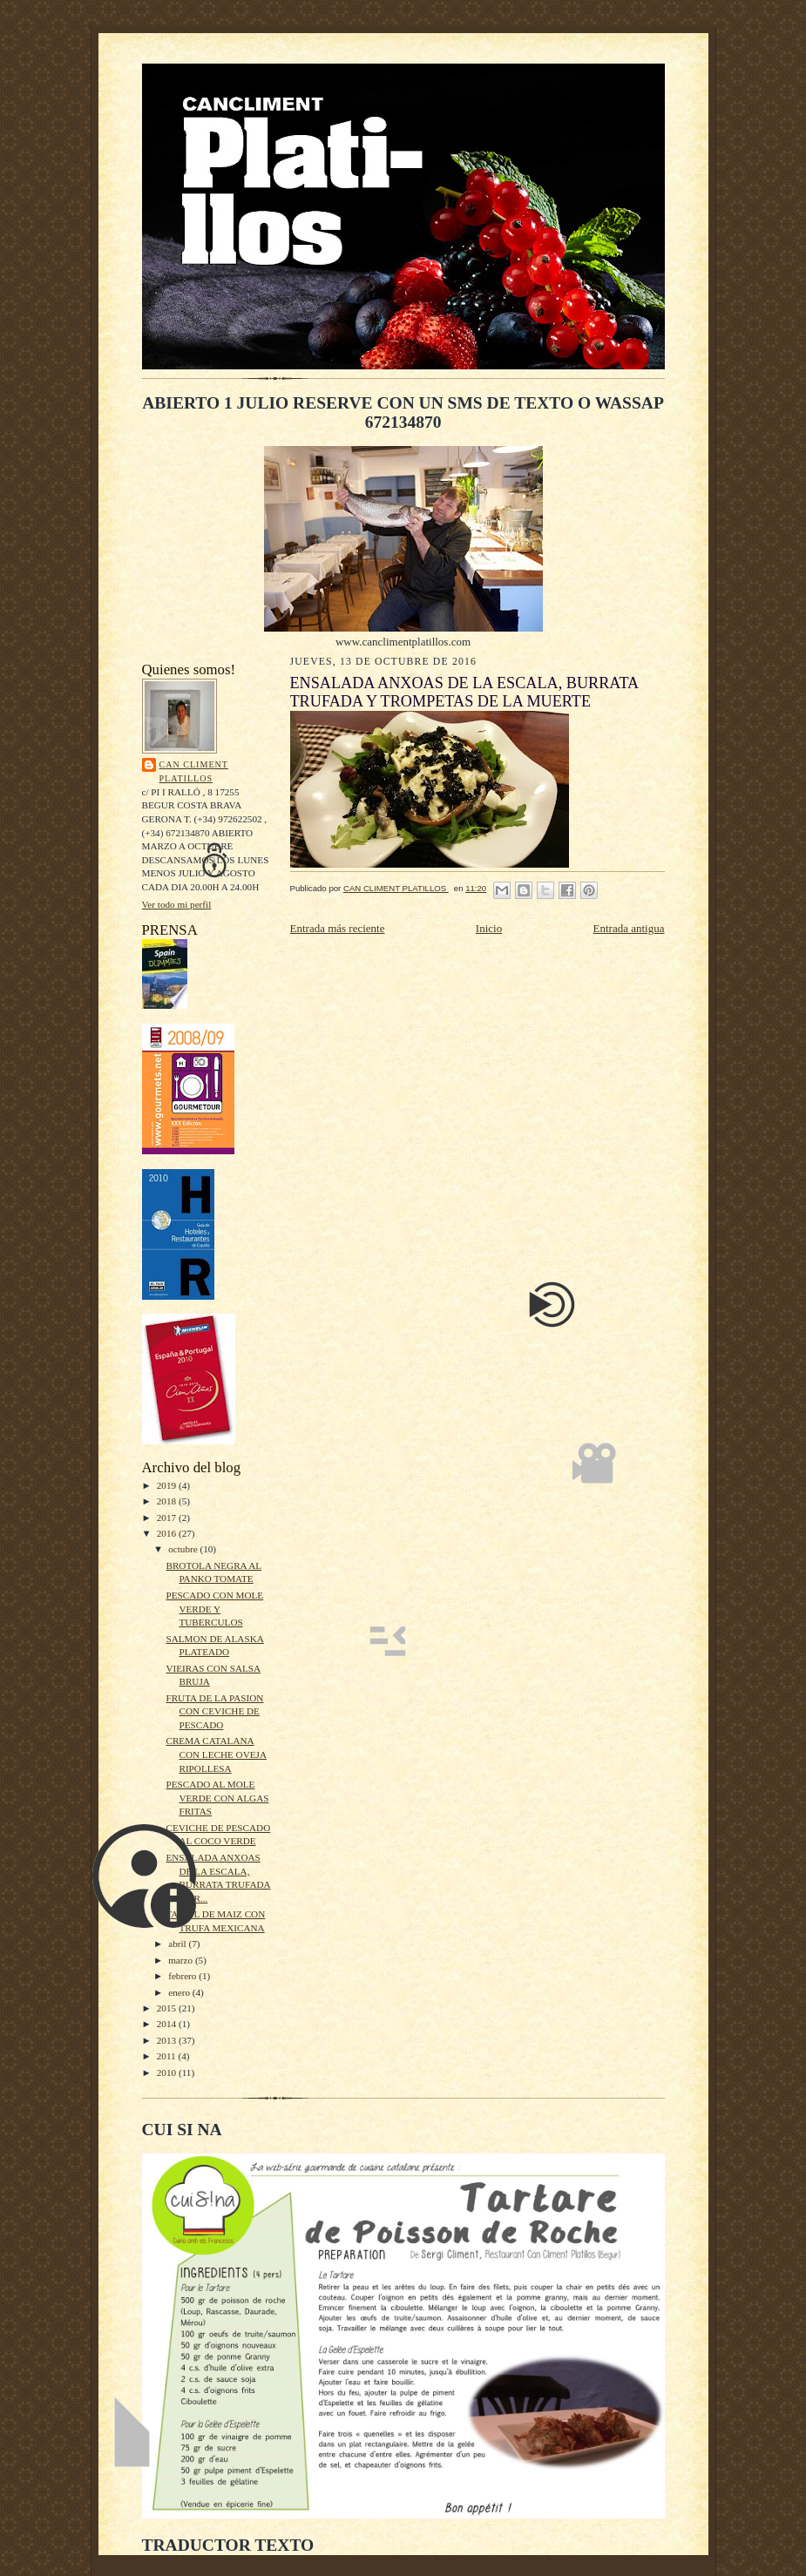 Image resolution: width=806 pixels, height=2576 pixels. Describe the element at coordinates (214, 861) in the screenshot. I see `open system profiler to analyze performance` at that location.